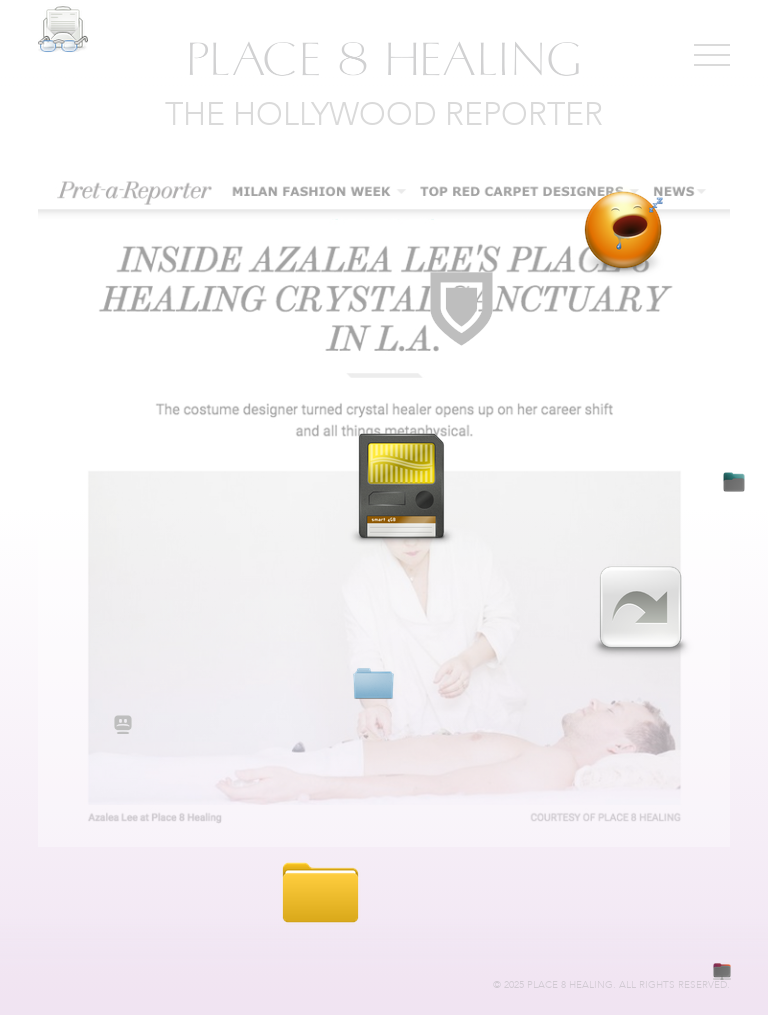 The height and width of the screenshot is (1015, 768). What do you see at coordinates (123, 724) in the screenshot?
I see `indicates a system error or computer failure` at bounding box center [123, 724].